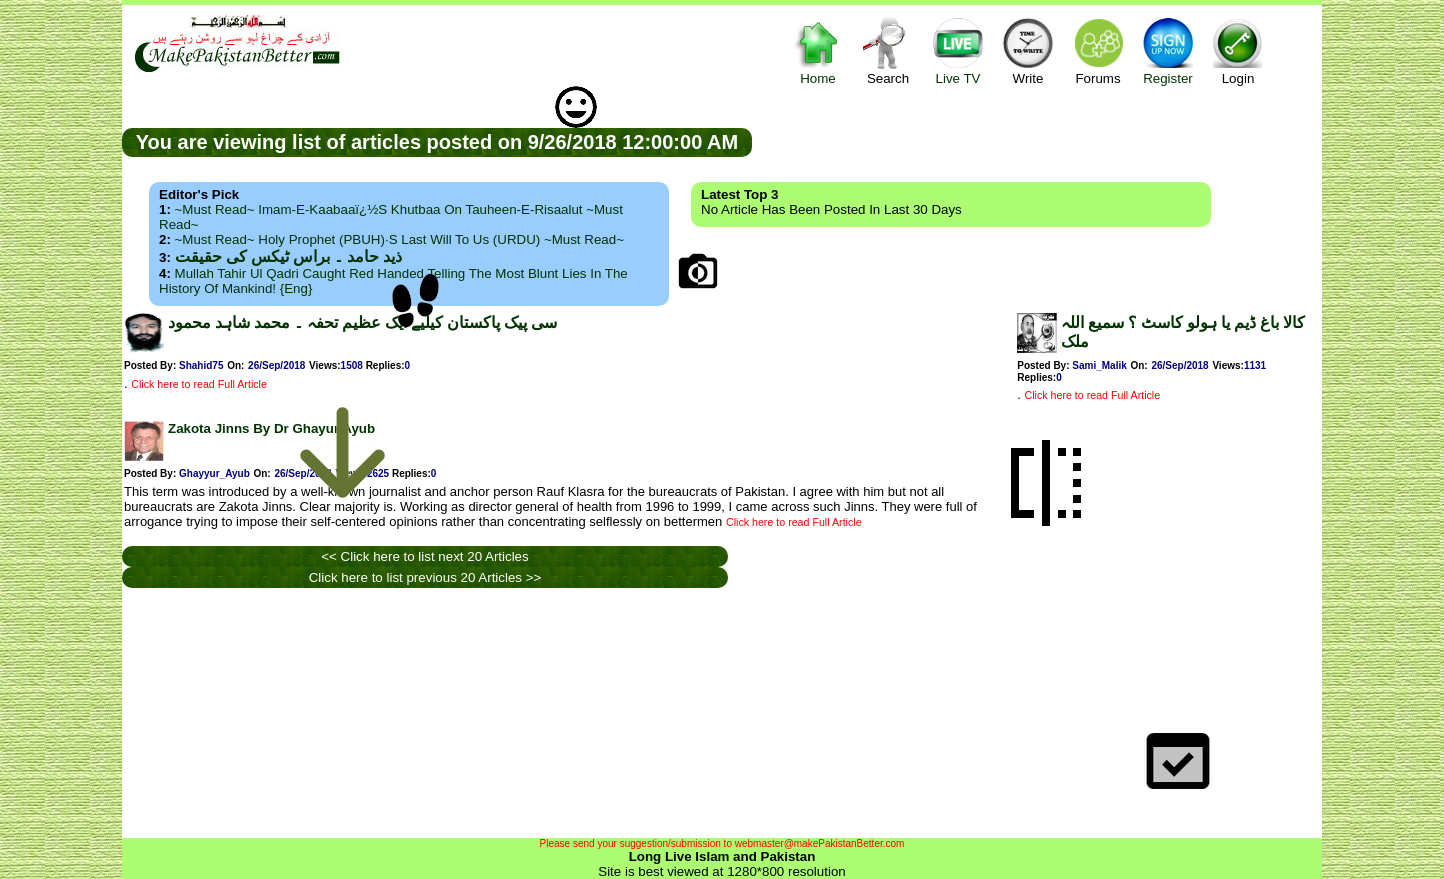 The image size is (1444, 879). Describe the element at coordinates (342, 452) in the screenshot. I see `scroll down or view more content` at that location.